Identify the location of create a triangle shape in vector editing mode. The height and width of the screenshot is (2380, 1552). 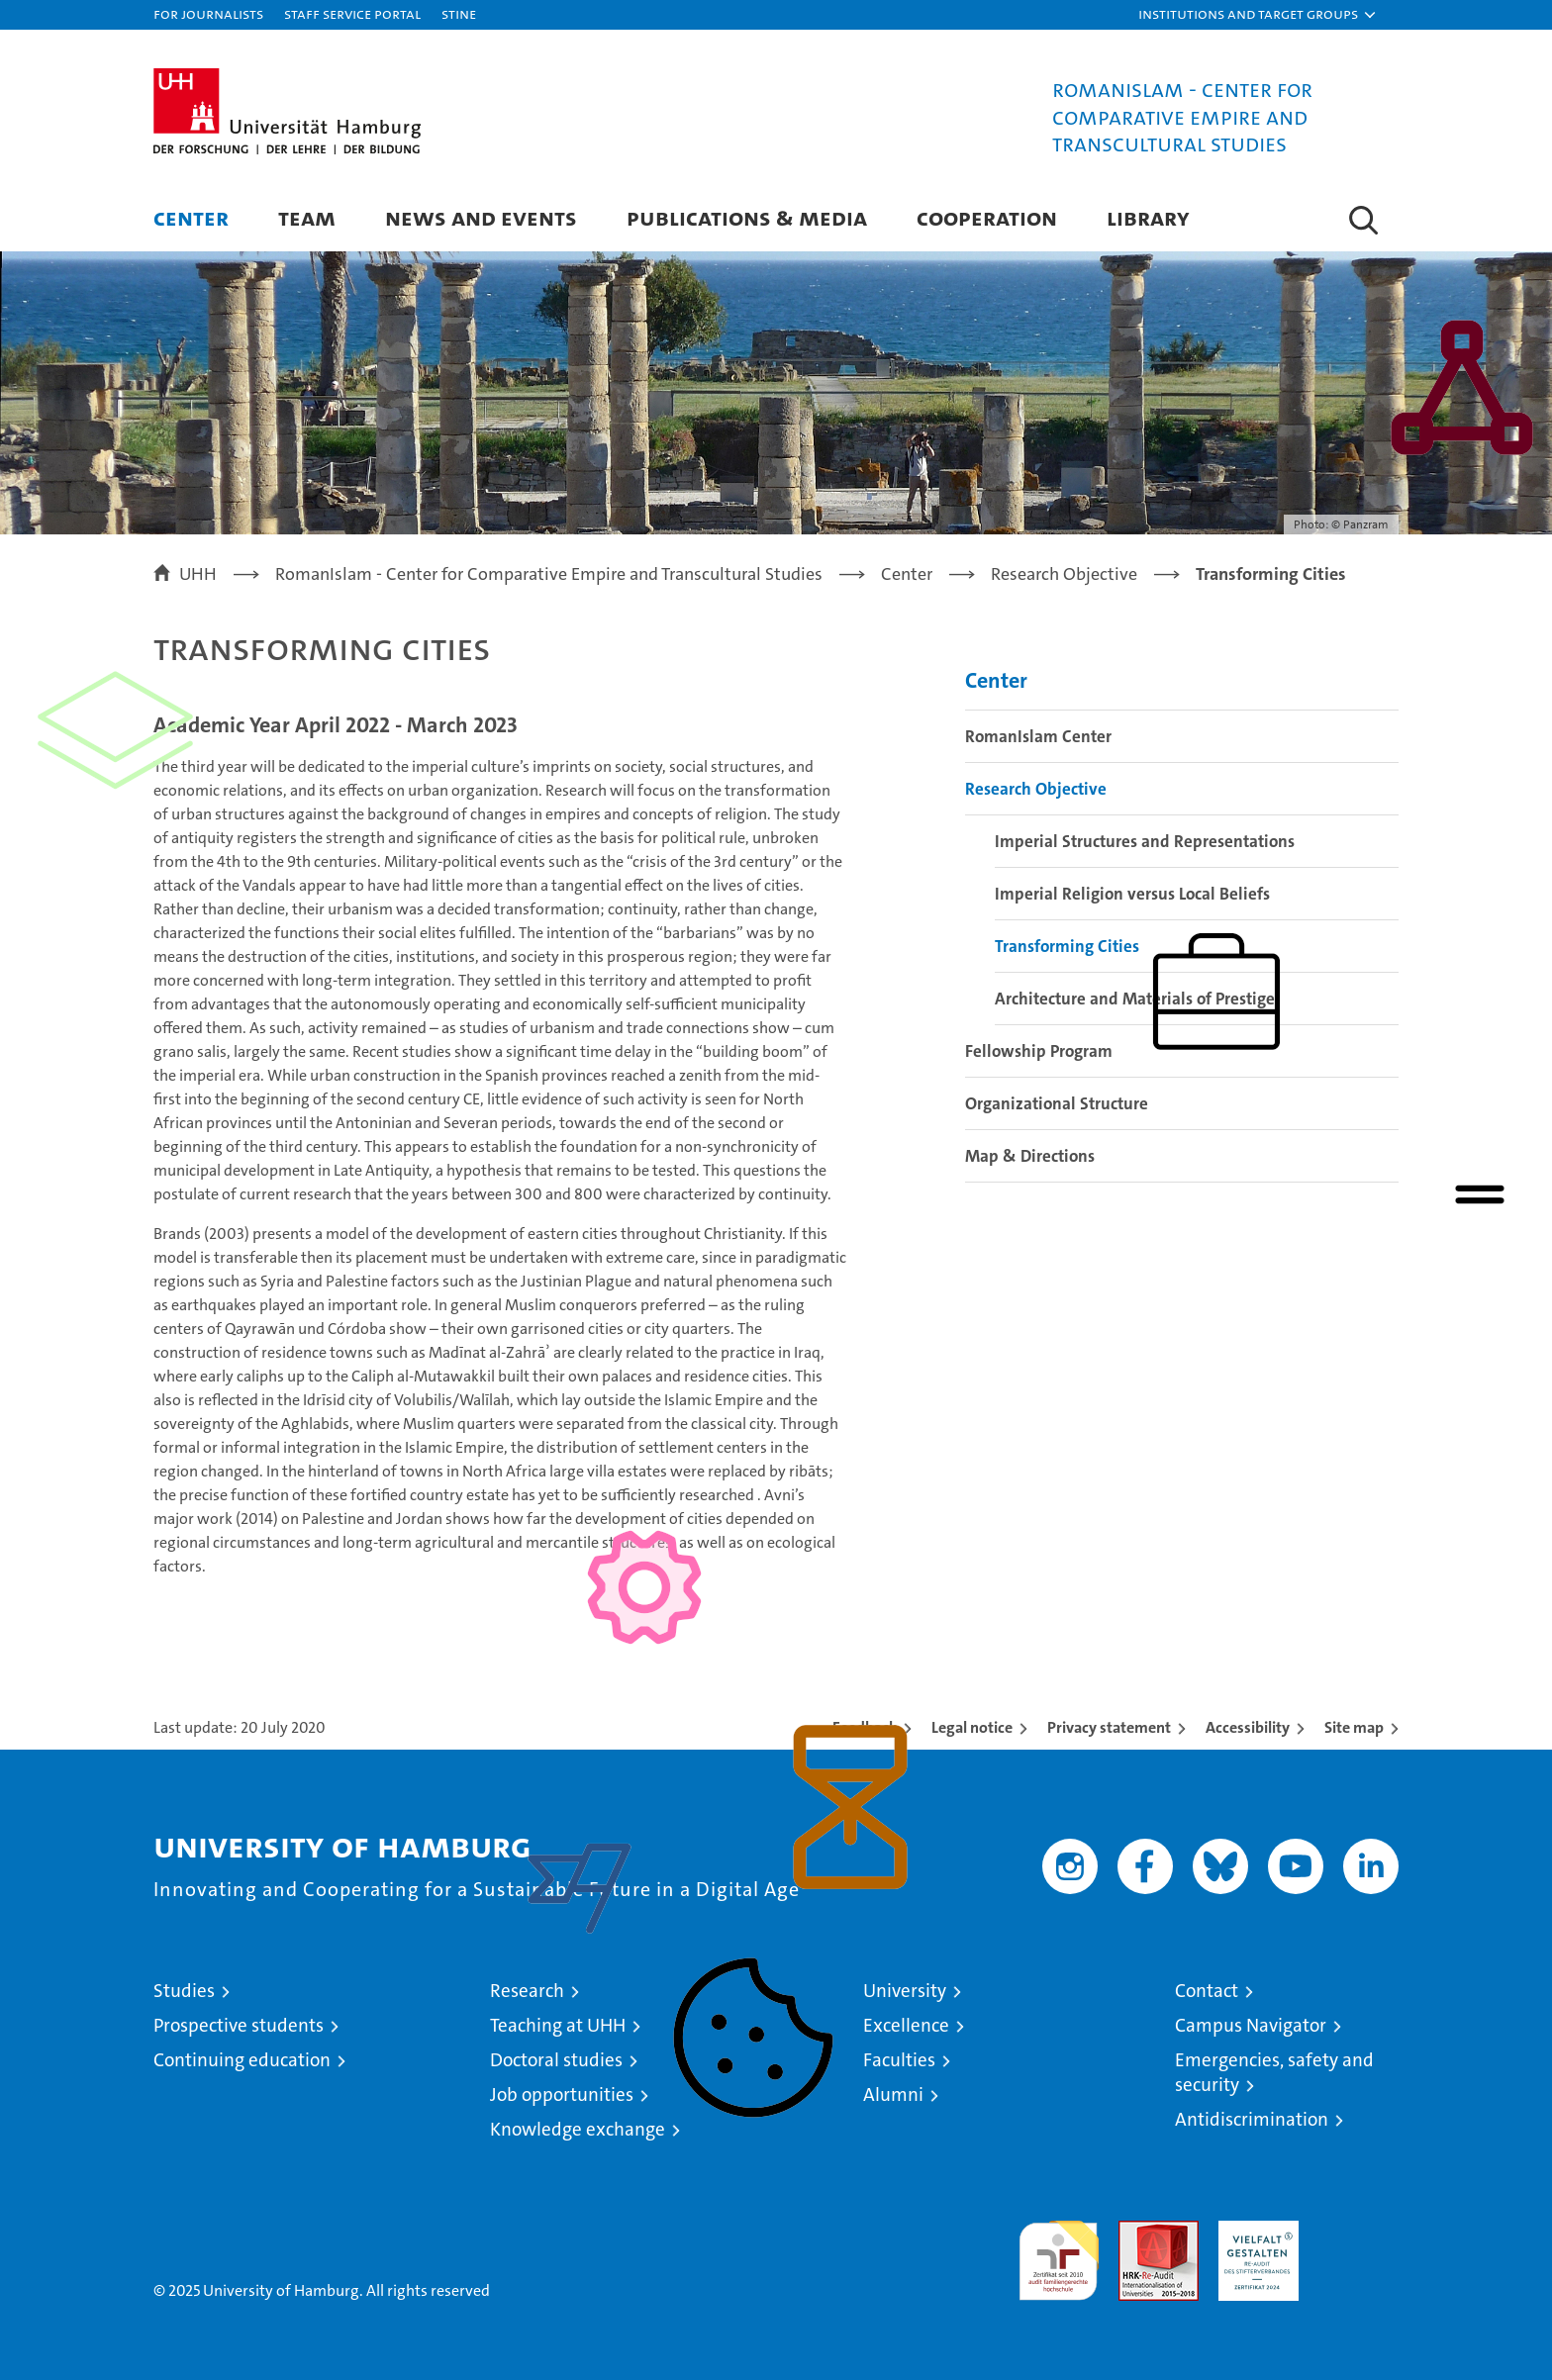
(1462, 384).